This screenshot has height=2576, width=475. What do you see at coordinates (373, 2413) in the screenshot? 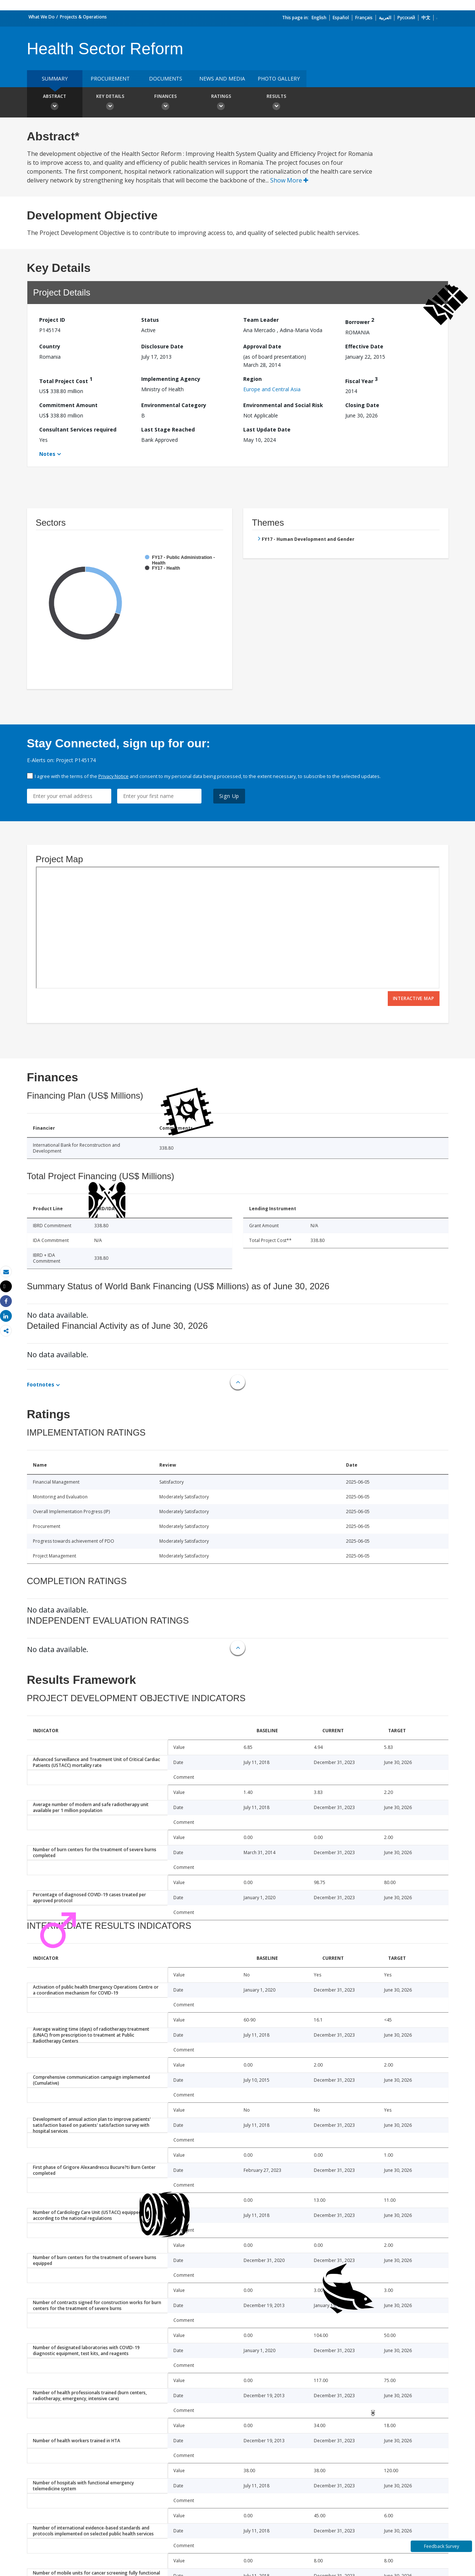
I see `indicates caution or pending status` at bounding box center [373, 2413].